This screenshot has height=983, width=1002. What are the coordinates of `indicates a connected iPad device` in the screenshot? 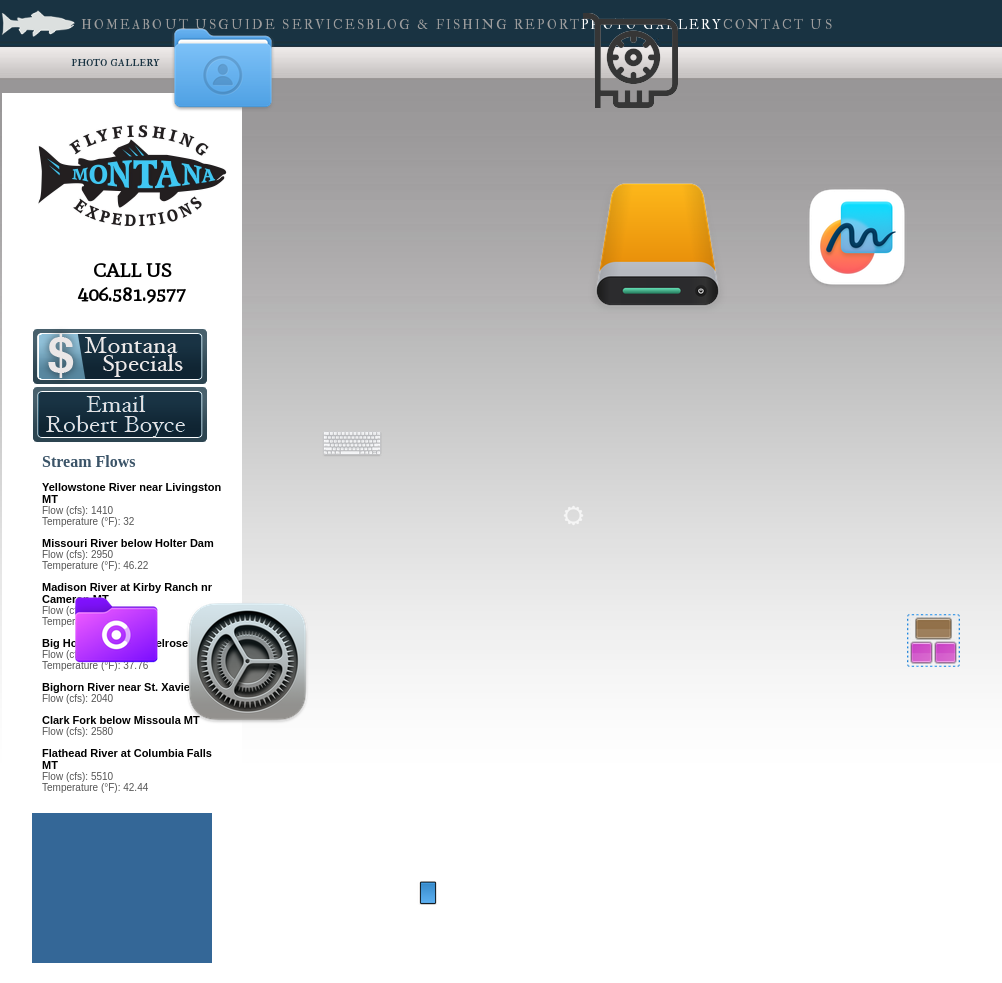 It's located at (428, 893).